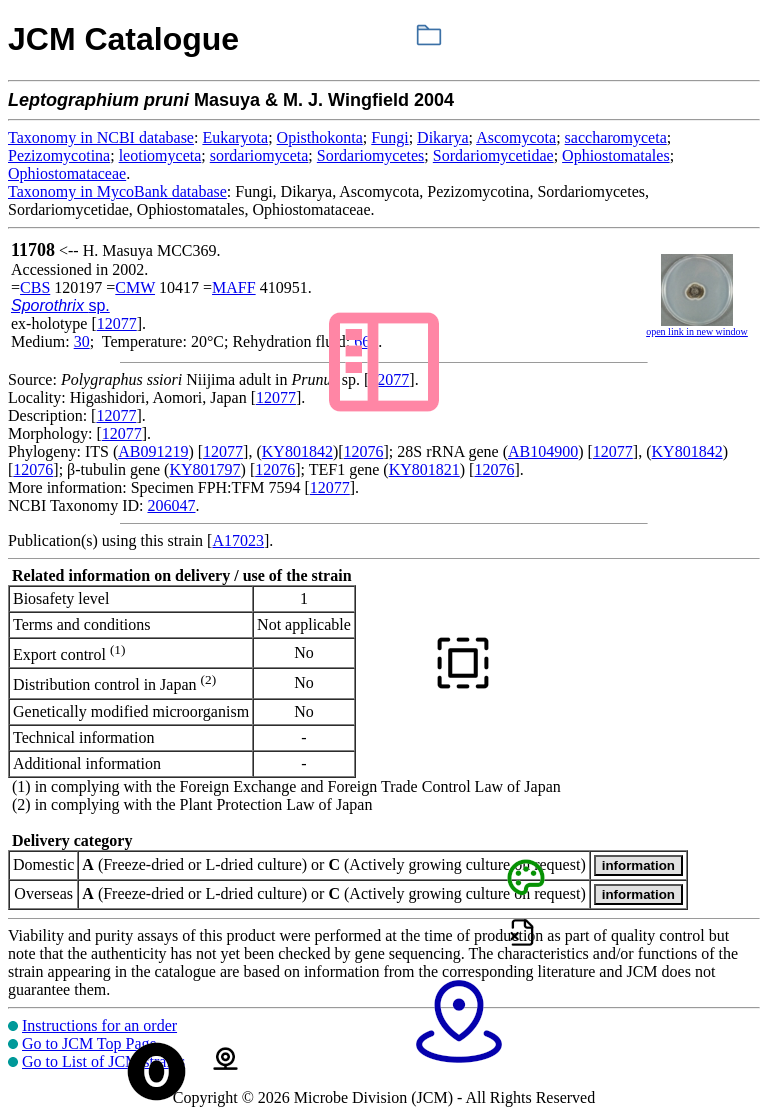 The height and width of the screenshot is (1115, 768). I want to click on enable webcam or video camera, so click(225, 1059).